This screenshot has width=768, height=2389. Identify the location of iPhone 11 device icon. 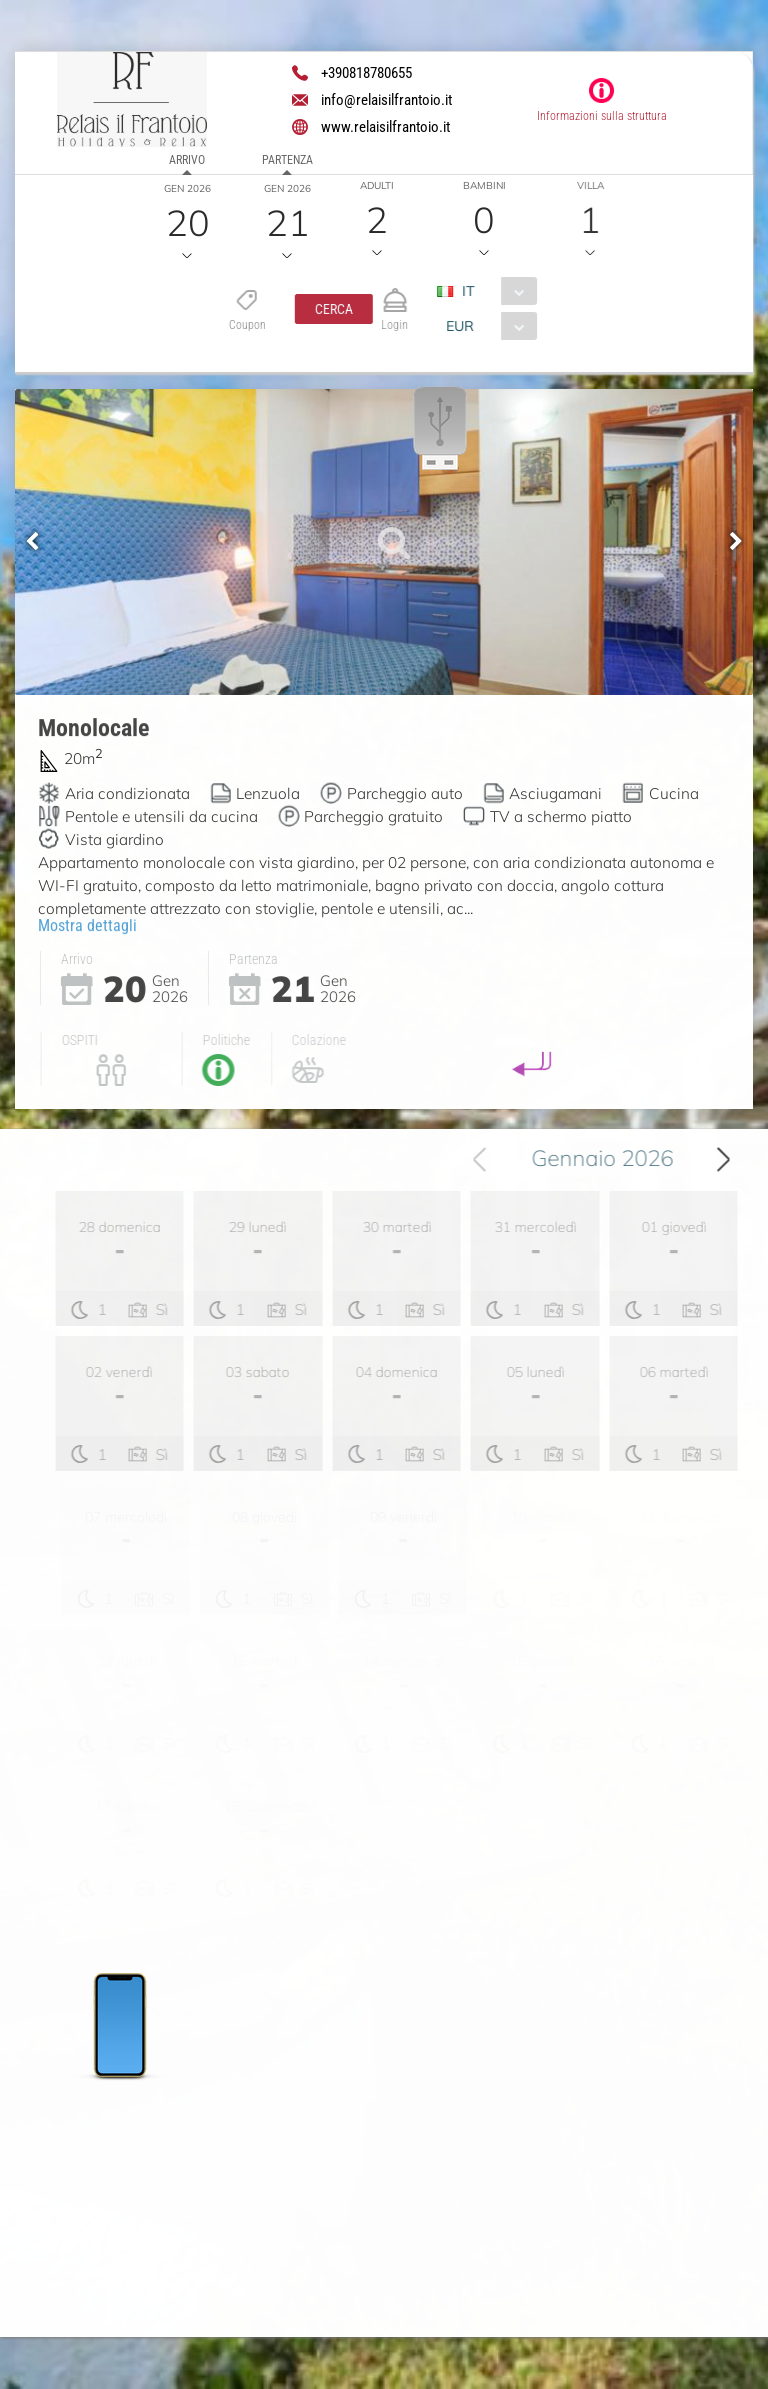
(120, 2027).